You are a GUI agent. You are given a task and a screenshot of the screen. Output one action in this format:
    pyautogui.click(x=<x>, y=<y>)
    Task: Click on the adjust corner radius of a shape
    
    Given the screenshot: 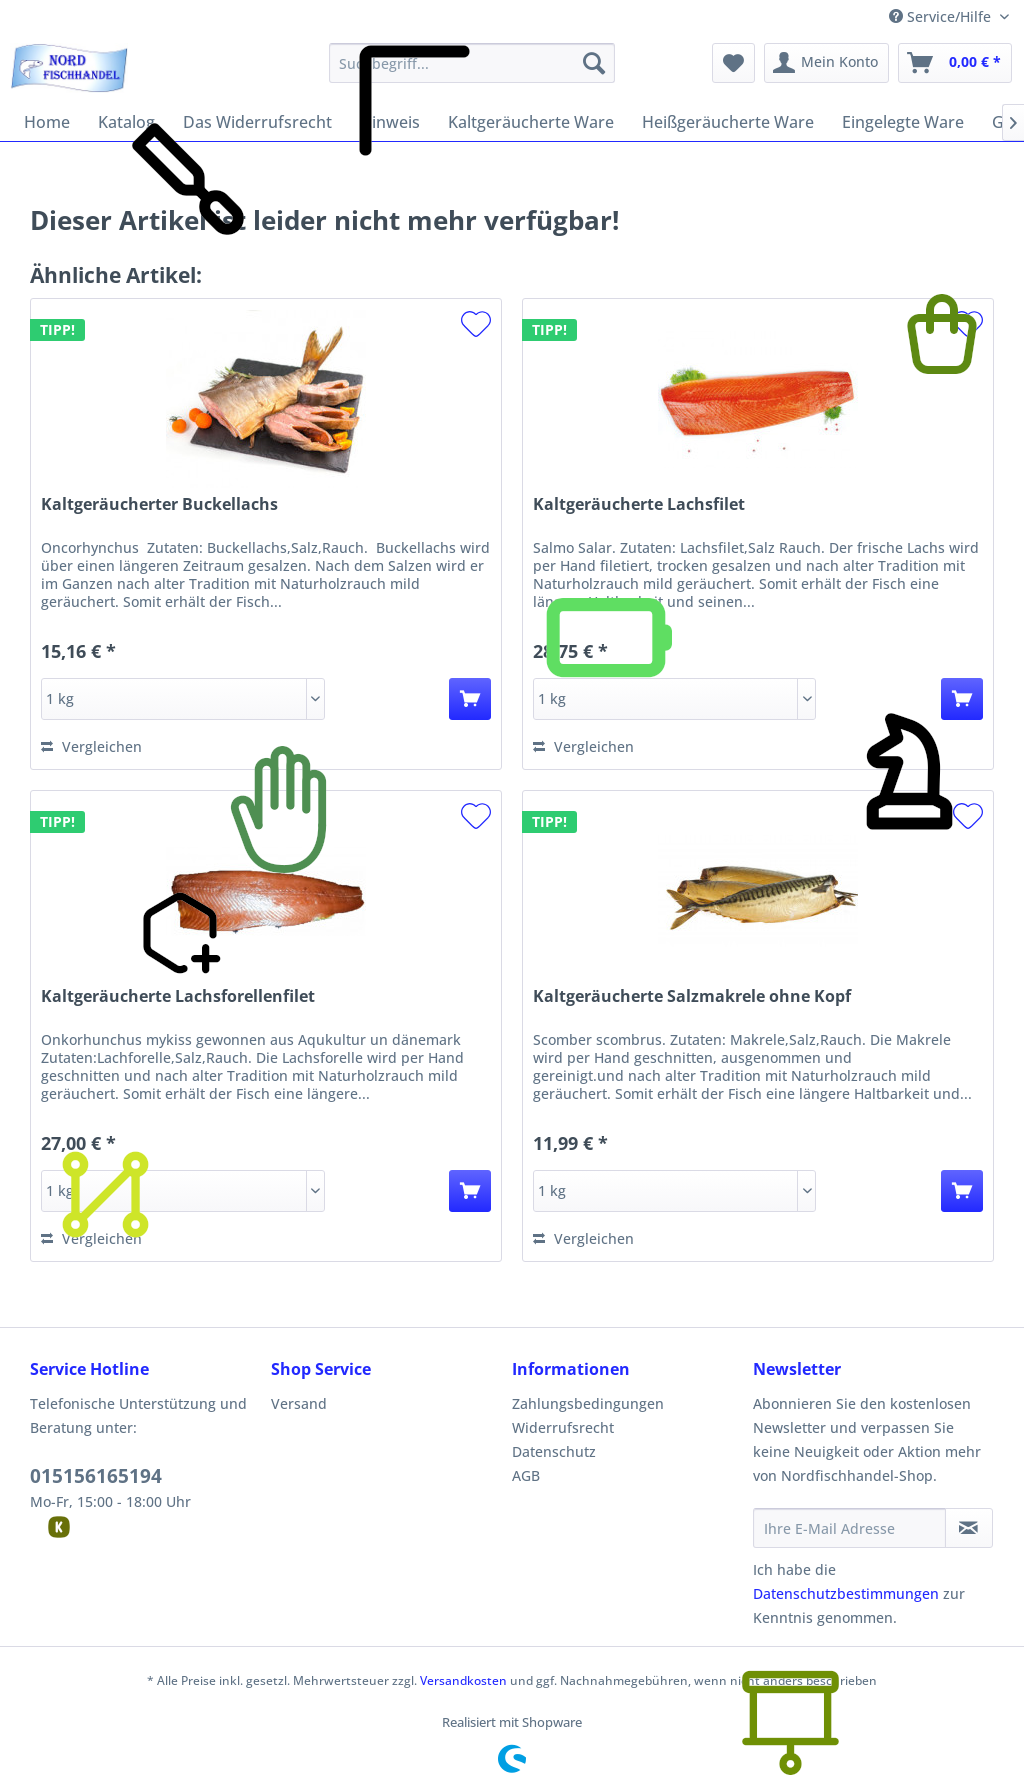 What is the action you would take?
    pyautogui.click(x=414, y=100)
    